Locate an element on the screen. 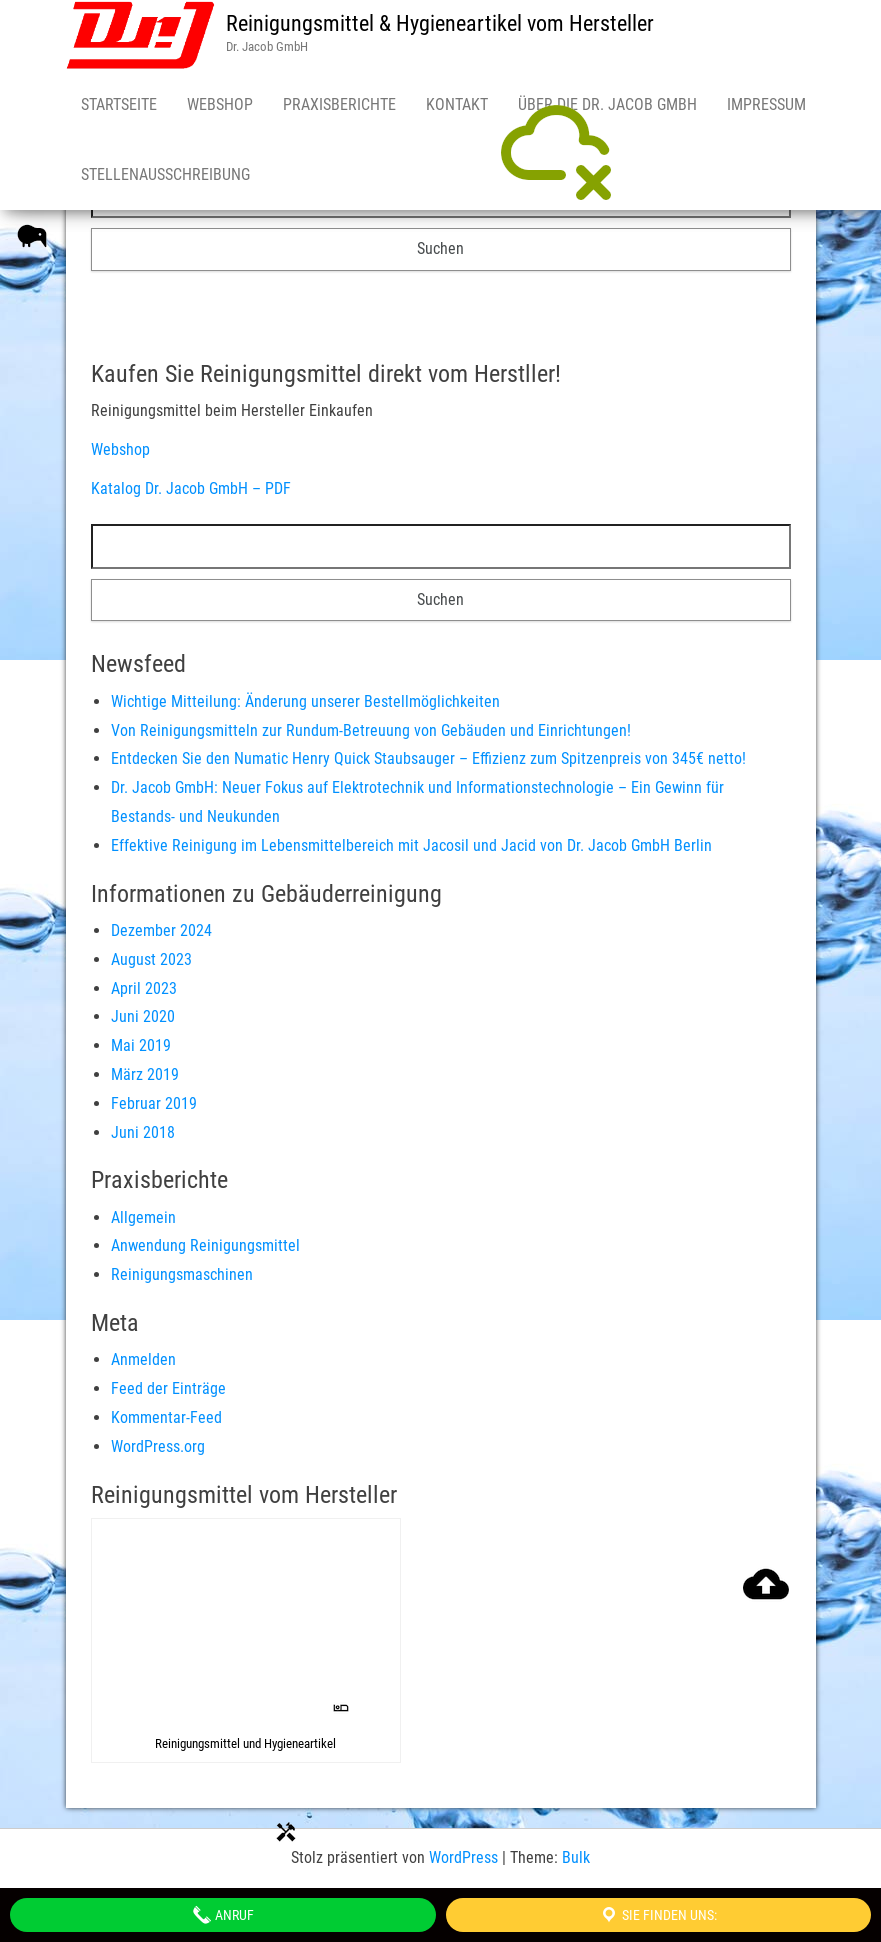 Image resolution: width=881 pixels, height=1942 pixels. access tools and settings is located at coordinates (286, 1832).